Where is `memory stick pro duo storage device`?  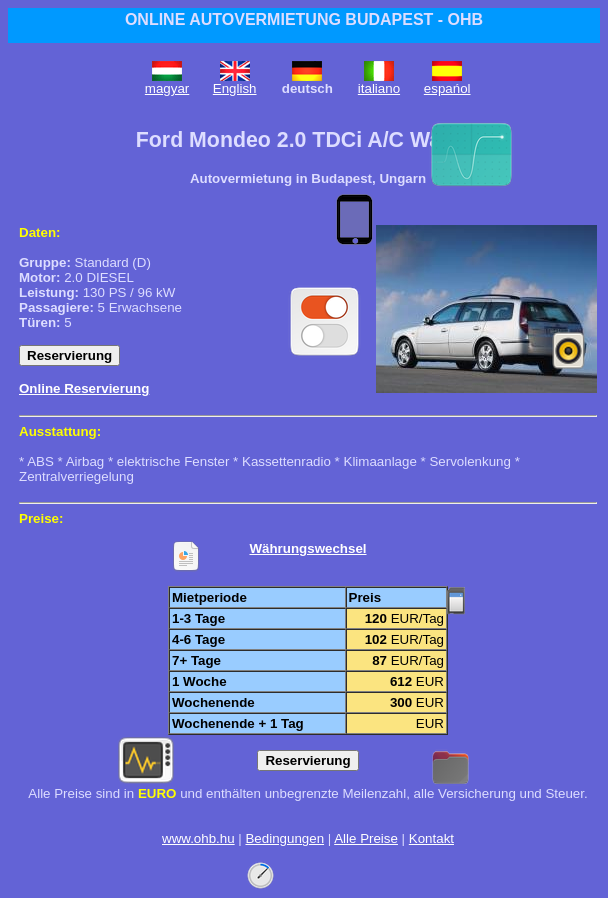 memory stick pro duo storage device is located at coordinates (456, 601).